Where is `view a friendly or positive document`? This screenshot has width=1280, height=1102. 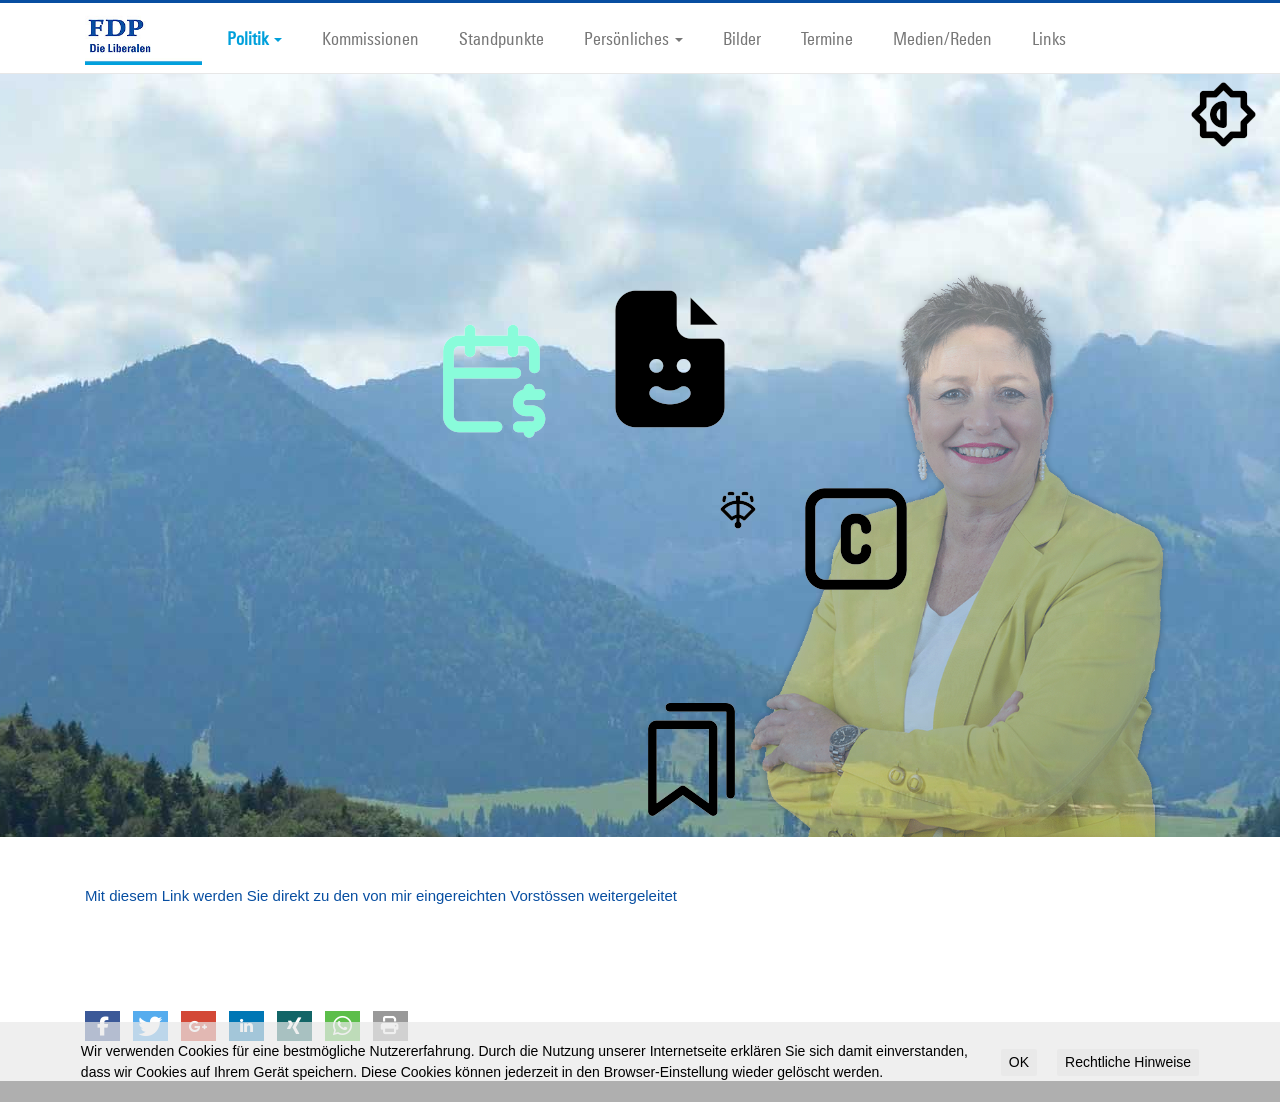
view a friendly or positive document is located at coordinates (670, 359).